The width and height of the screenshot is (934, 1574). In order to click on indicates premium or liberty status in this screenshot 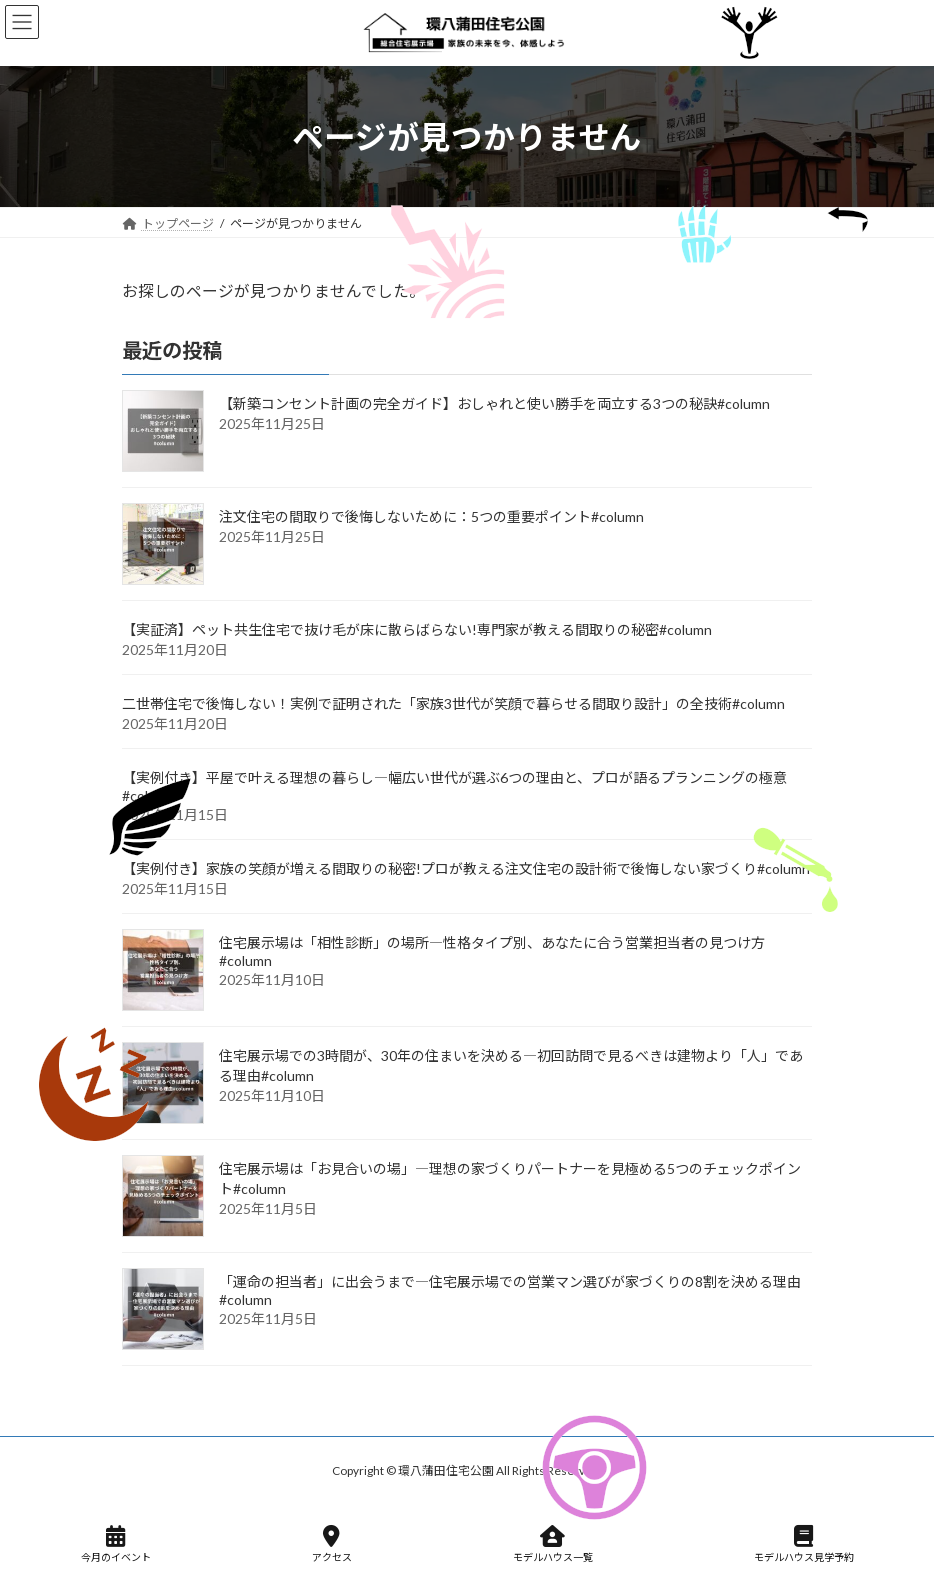, I will do `click(150, 817)`.